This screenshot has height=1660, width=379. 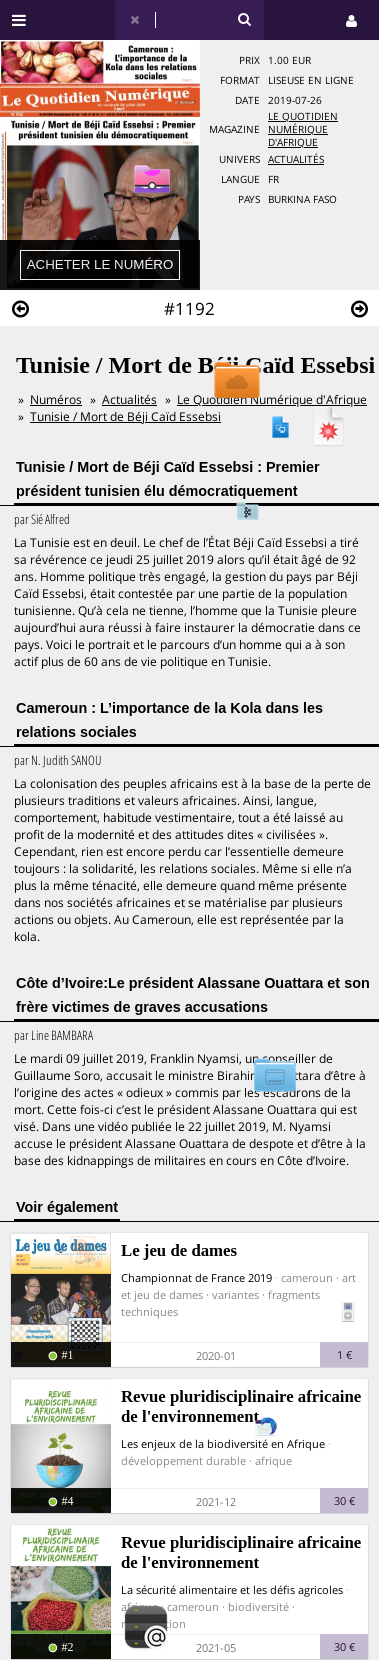 What do you see at coordinates (280, 427) in the screenshot?
I see `open a remote desktop connection file` at bounding box center [280, 427].